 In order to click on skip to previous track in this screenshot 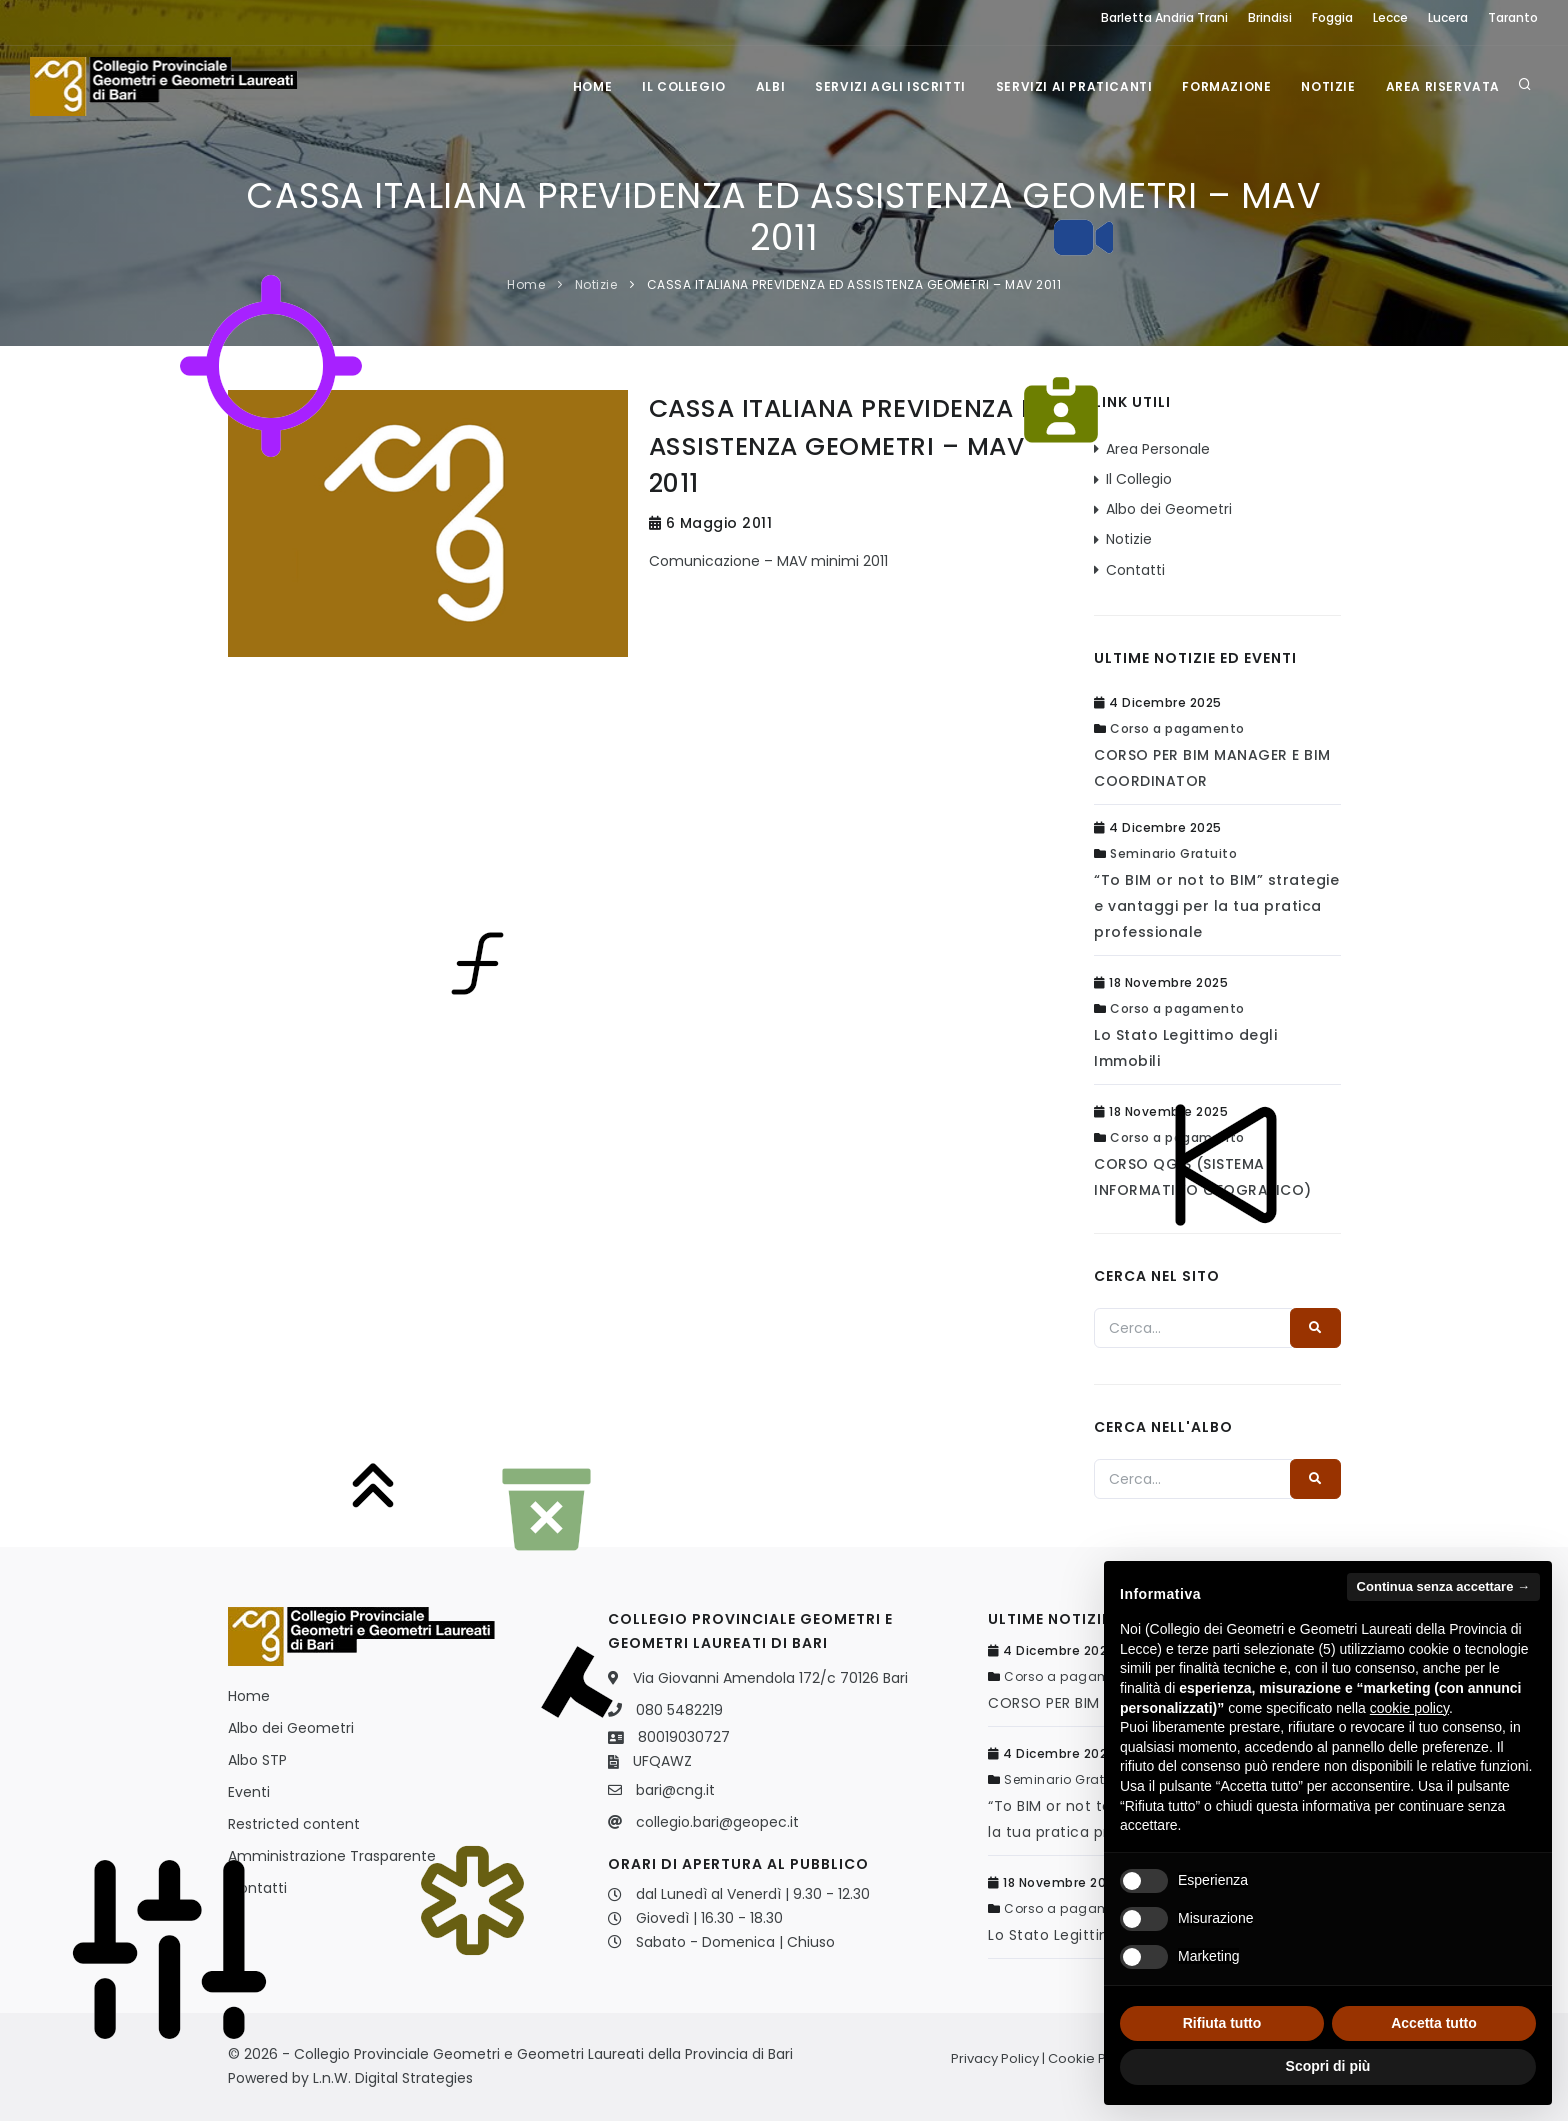, I will do `click(1226, 1165)`.